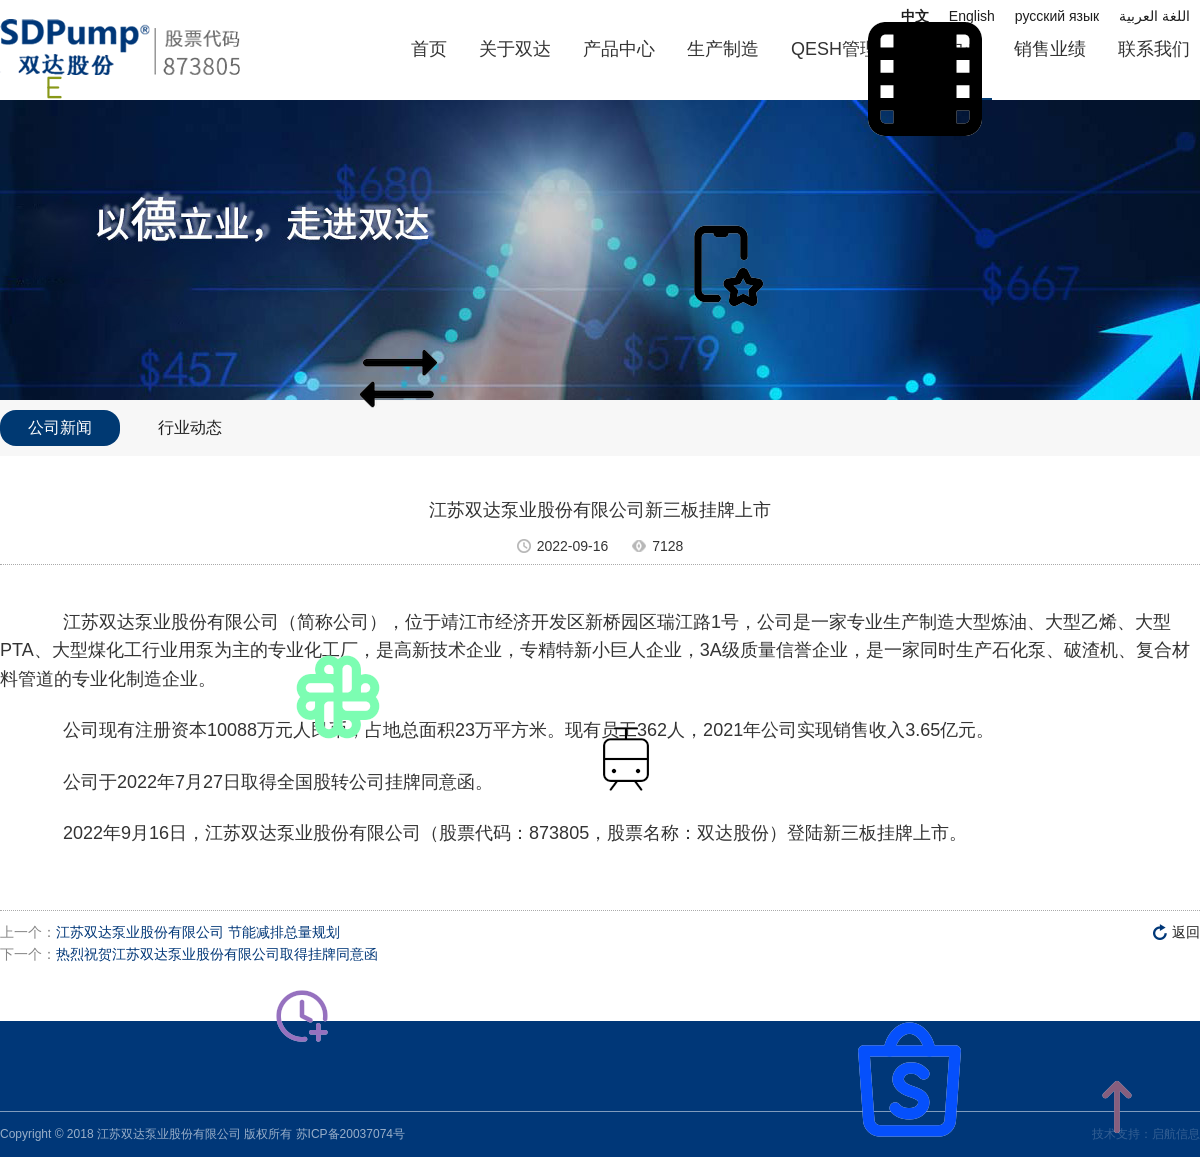 Image resolution: width=1200 pixels, height=1157 pixels. What do you see at coordinates (338, 697) in the screenshot?
I see `open Slack messaging app` at bounding box center [338, 697].